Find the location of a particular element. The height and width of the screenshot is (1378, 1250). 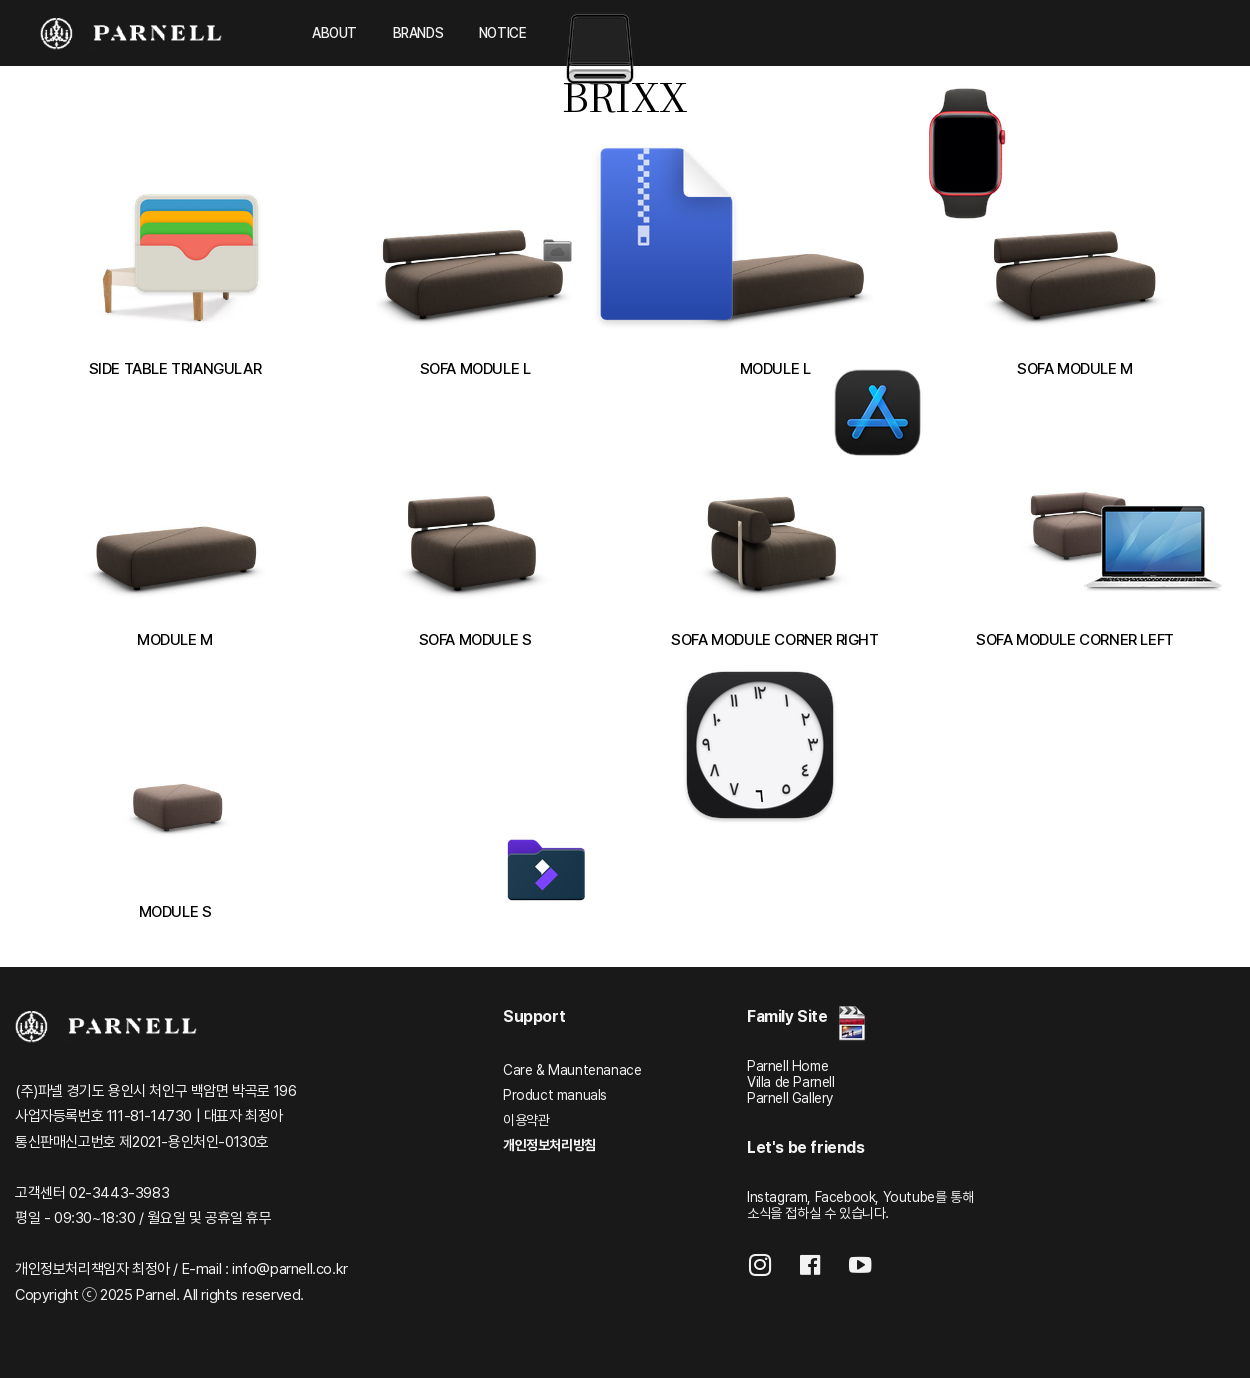

open the app store connect or developer tools is located at coordinates (877, 412).